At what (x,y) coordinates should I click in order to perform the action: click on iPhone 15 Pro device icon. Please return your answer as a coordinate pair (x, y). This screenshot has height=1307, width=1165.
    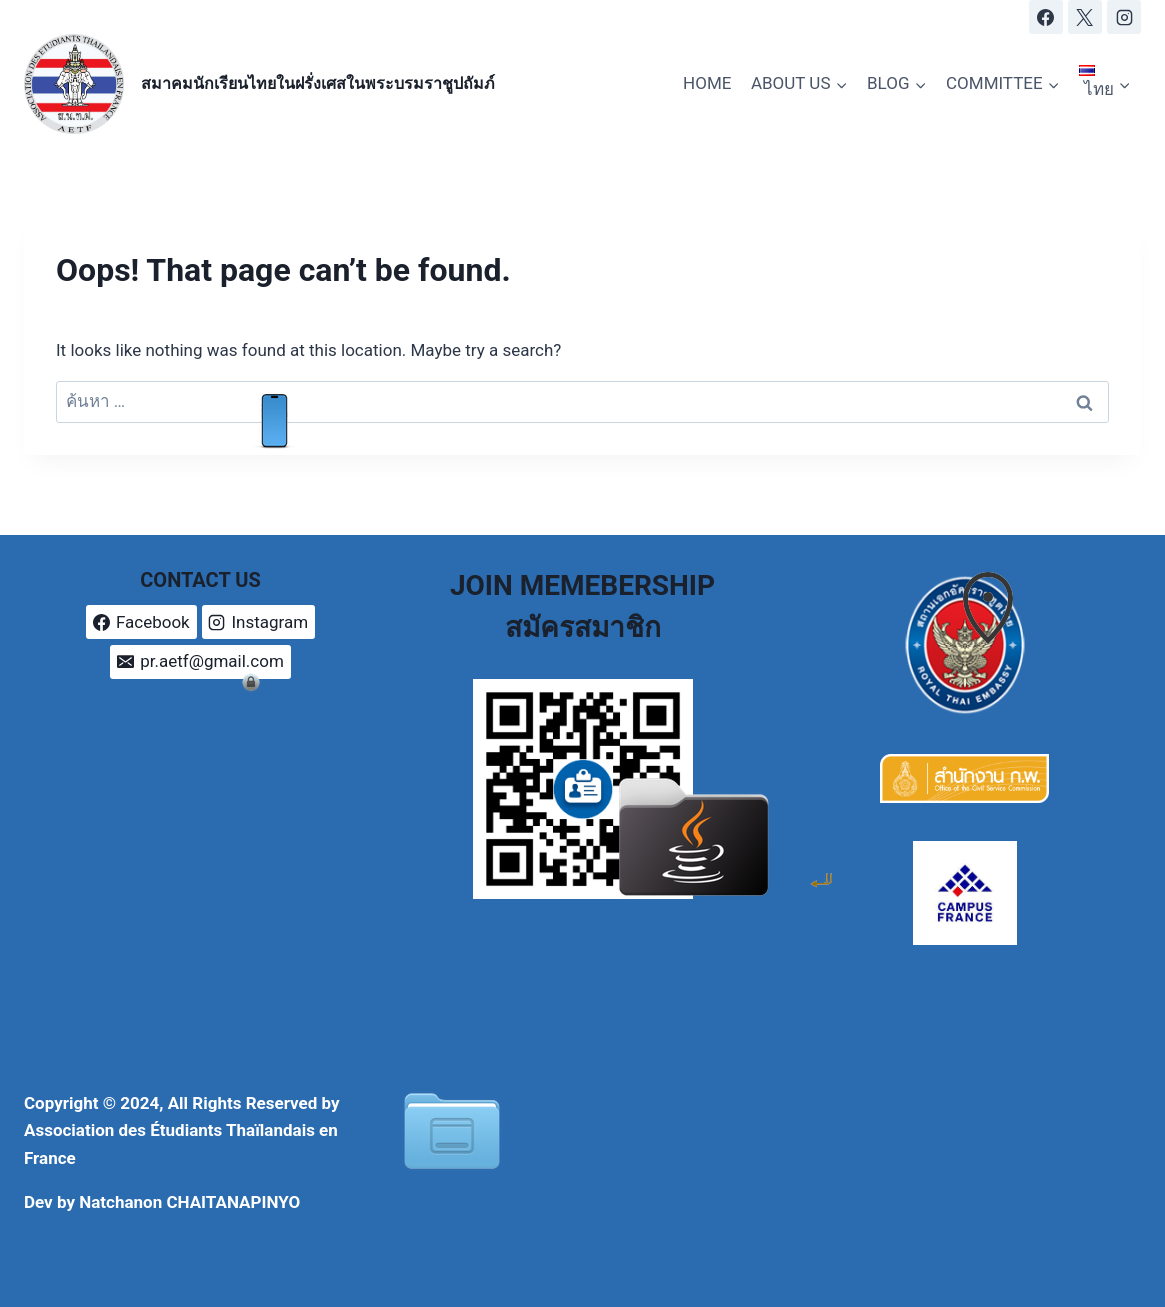
    Looking at the image, I should click on (274, 421).